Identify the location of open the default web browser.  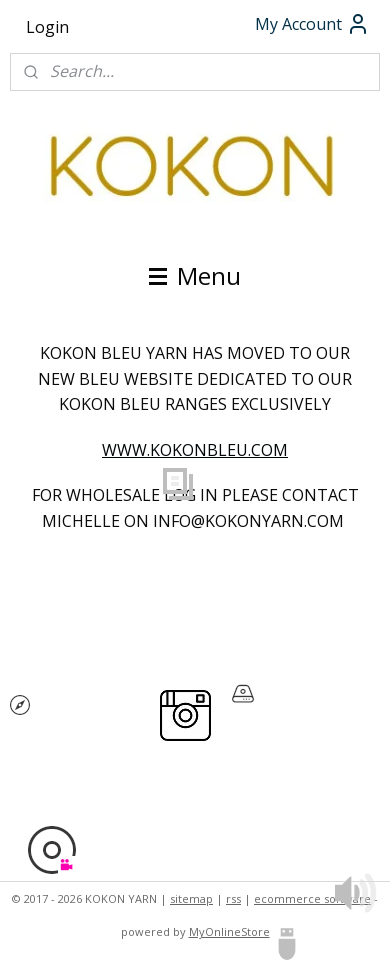
(20, 705).